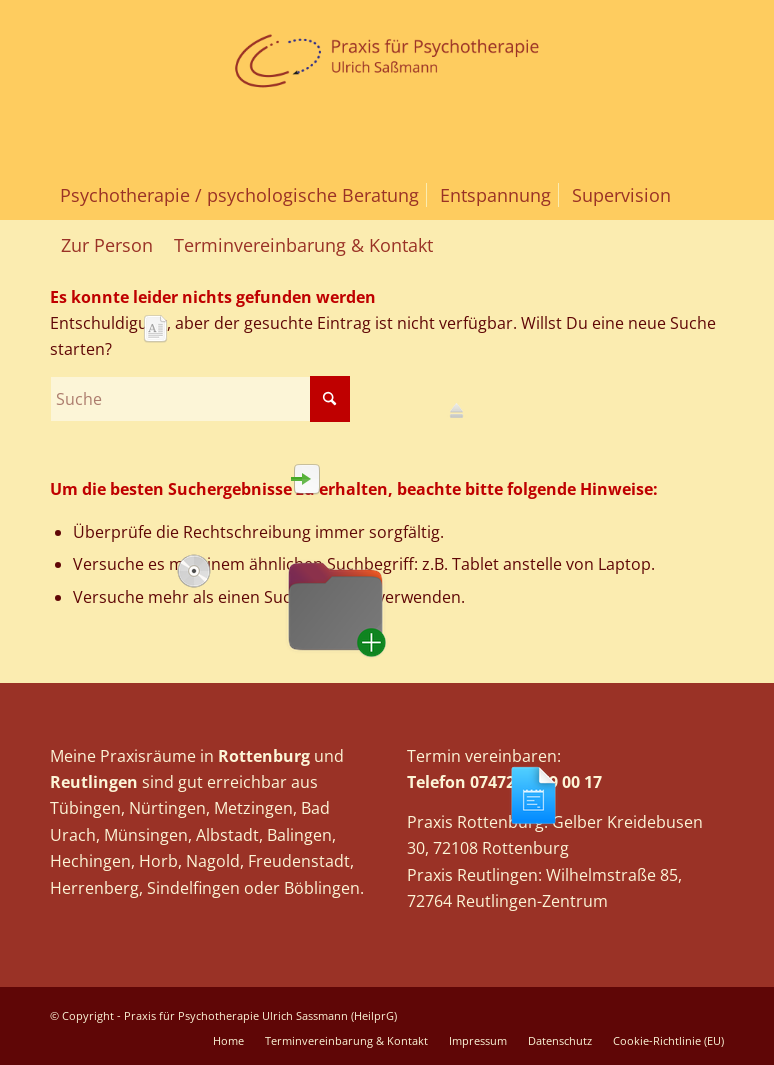 This screenshot has height=1065, width=774. I want to click on import a document or file, so click(307, 479).